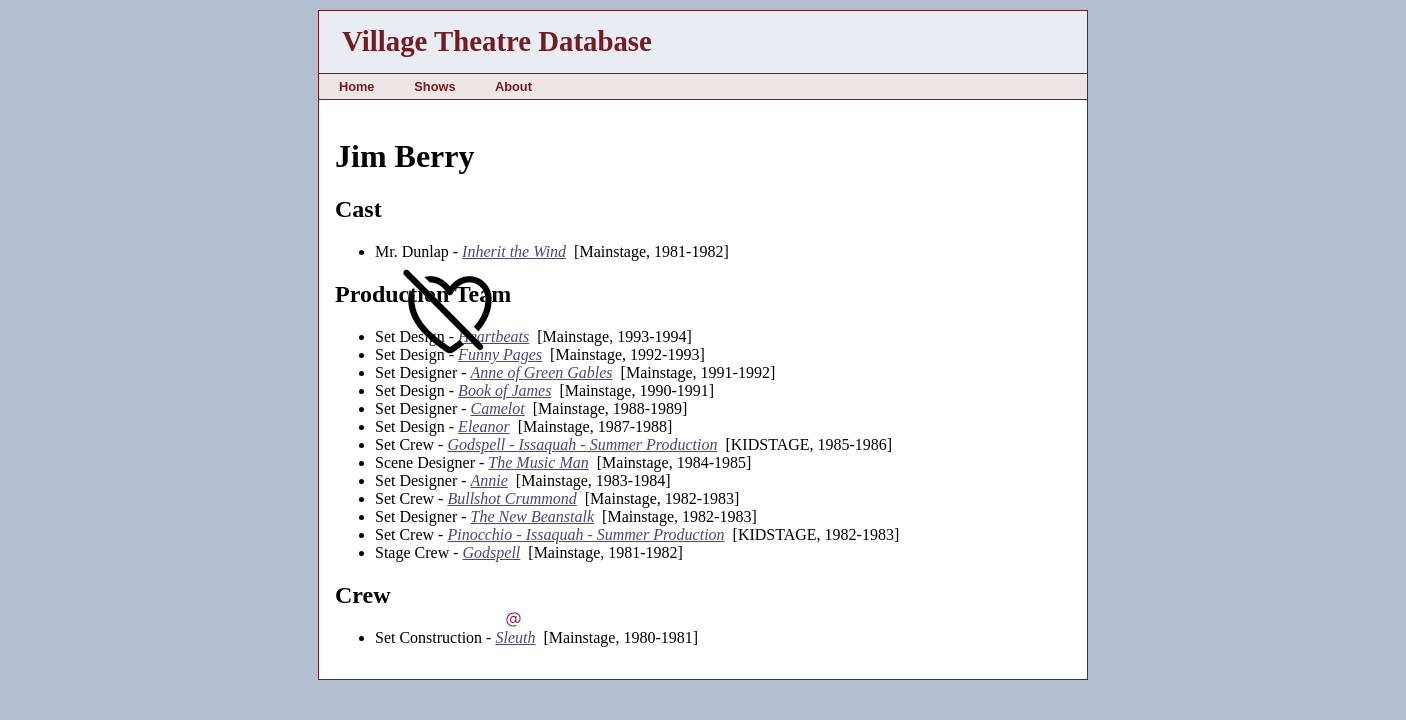 This screenshot has width=1406, height=720. I want to click on remove from favorites, so click(447, 311).